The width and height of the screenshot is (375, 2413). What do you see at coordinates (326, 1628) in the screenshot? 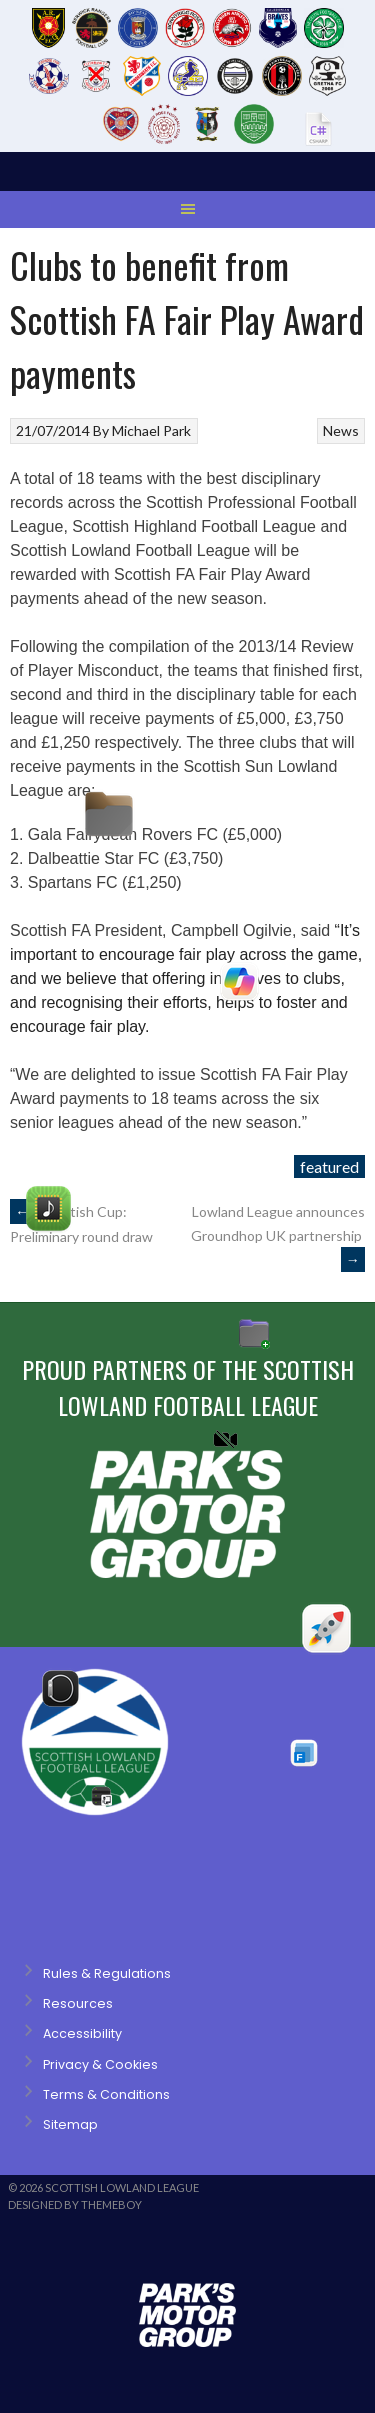
I see `launch ibus typing booster input method` at bounding box center [326, 1628].